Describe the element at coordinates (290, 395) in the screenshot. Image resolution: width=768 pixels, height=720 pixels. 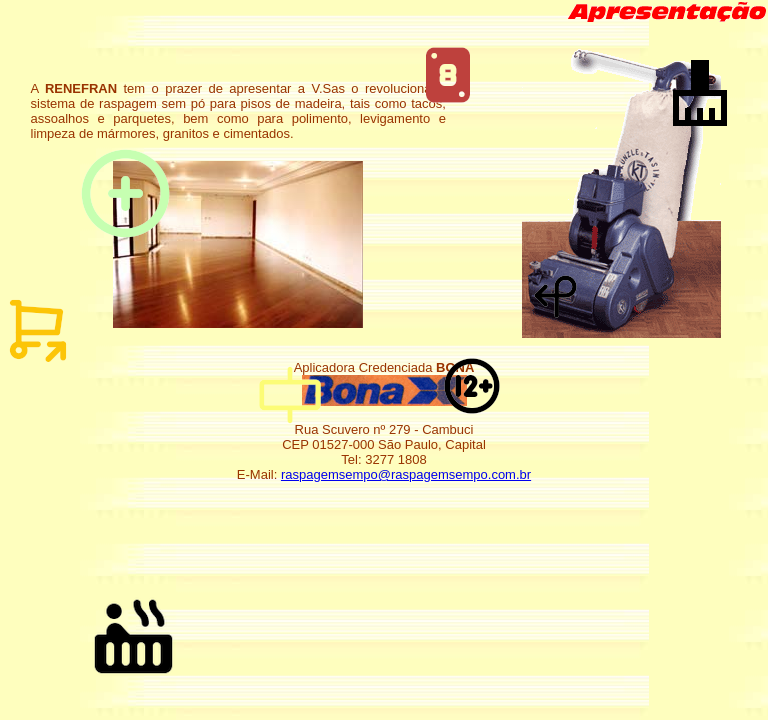
I see `center align element horizontally` at that location.